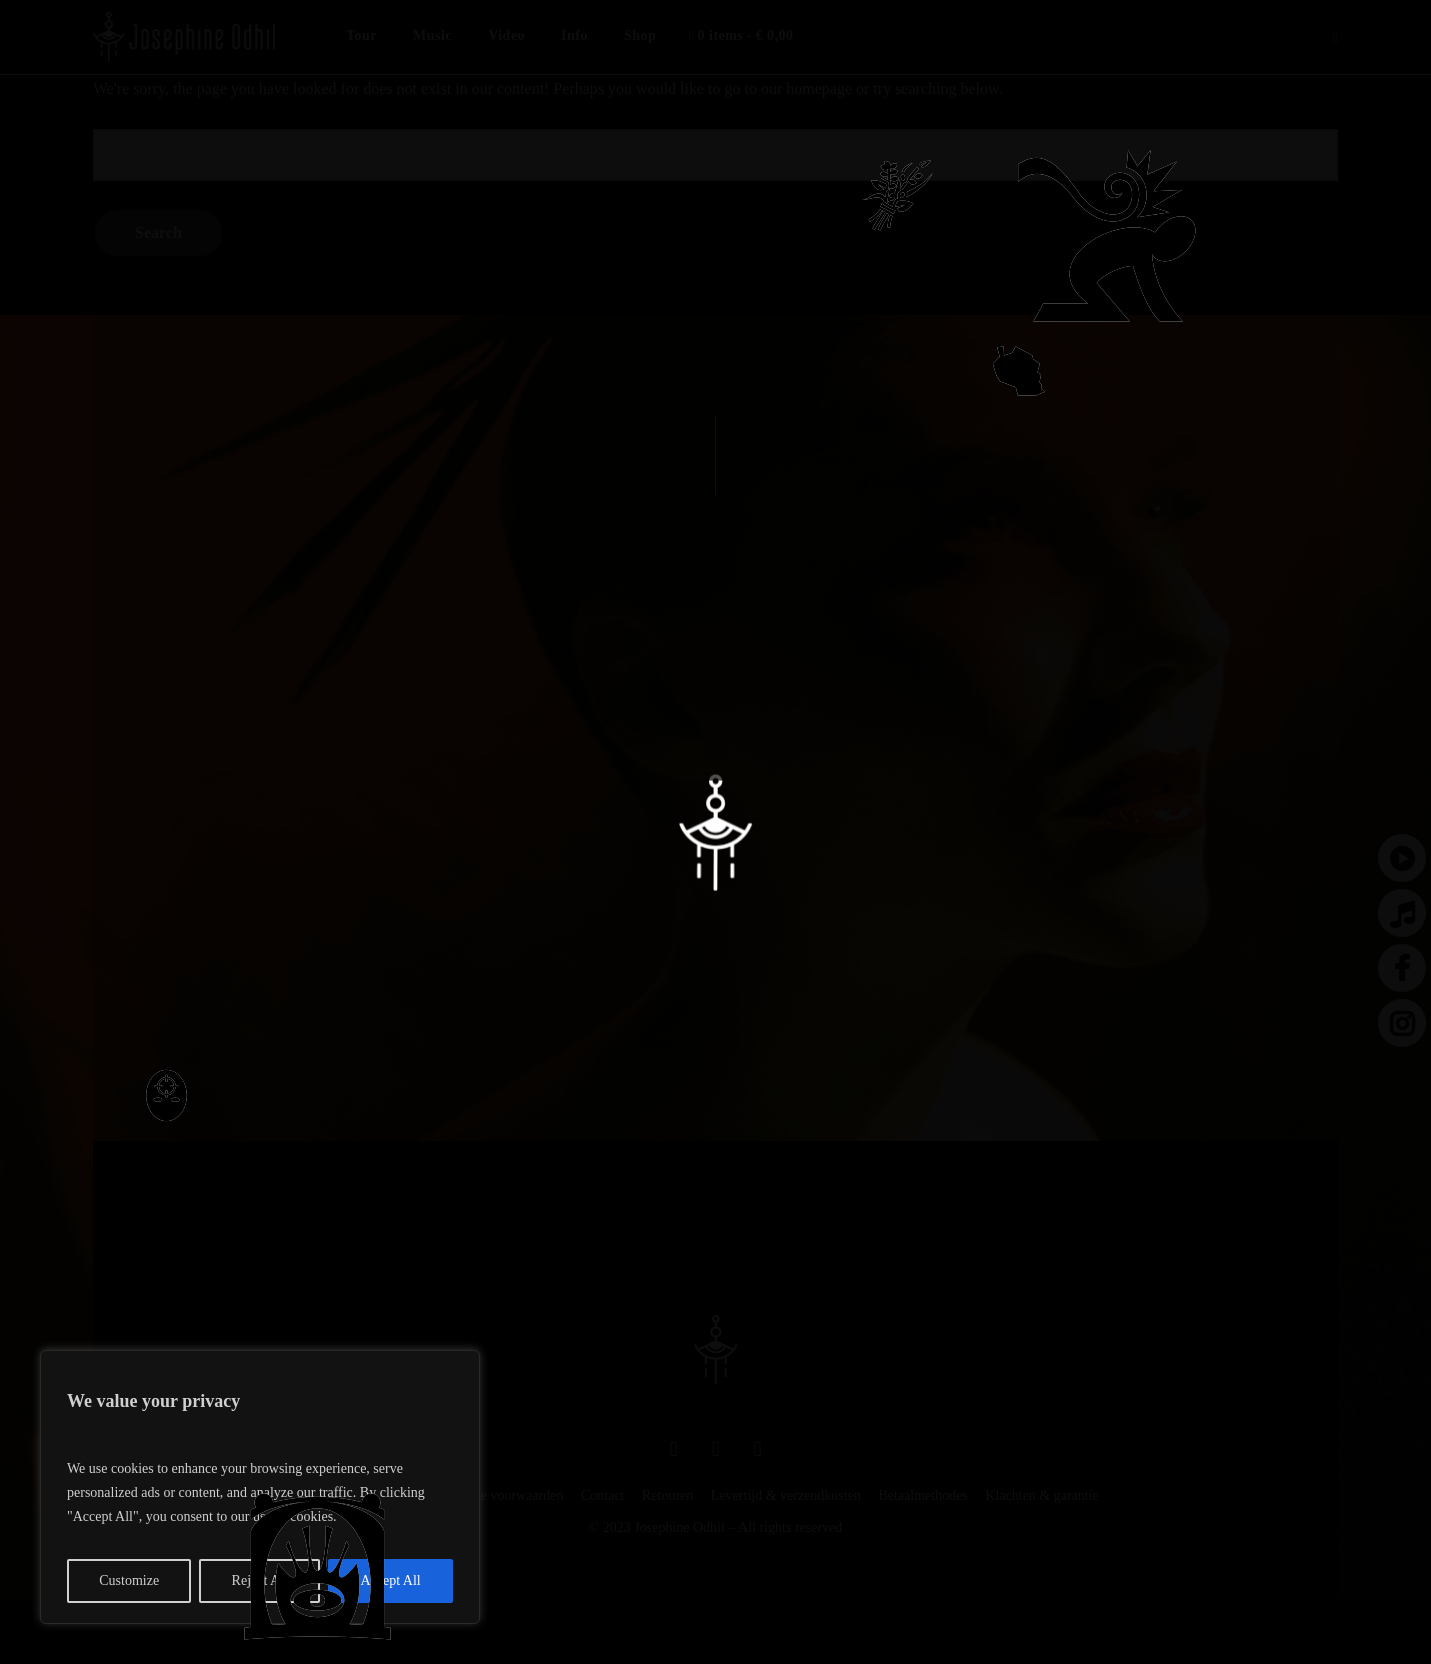 This screenshot has width=1431, height=1664. I want to click on select tanzania as your country or region, so click(1019, 371).